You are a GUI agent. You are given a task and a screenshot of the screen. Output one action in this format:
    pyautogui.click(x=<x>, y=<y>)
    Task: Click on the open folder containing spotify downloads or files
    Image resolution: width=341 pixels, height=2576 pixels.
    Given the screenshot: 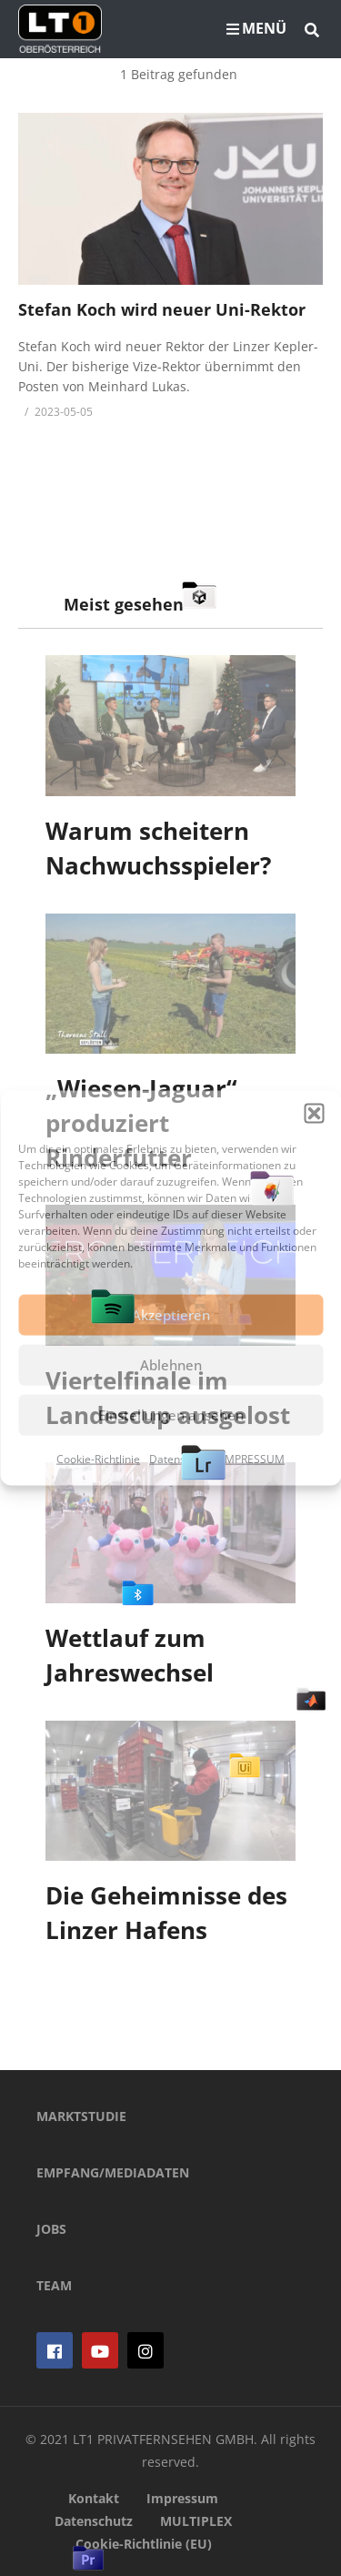 What is the action you would take?
    pyautogui.click(x=113, y=1308)
    